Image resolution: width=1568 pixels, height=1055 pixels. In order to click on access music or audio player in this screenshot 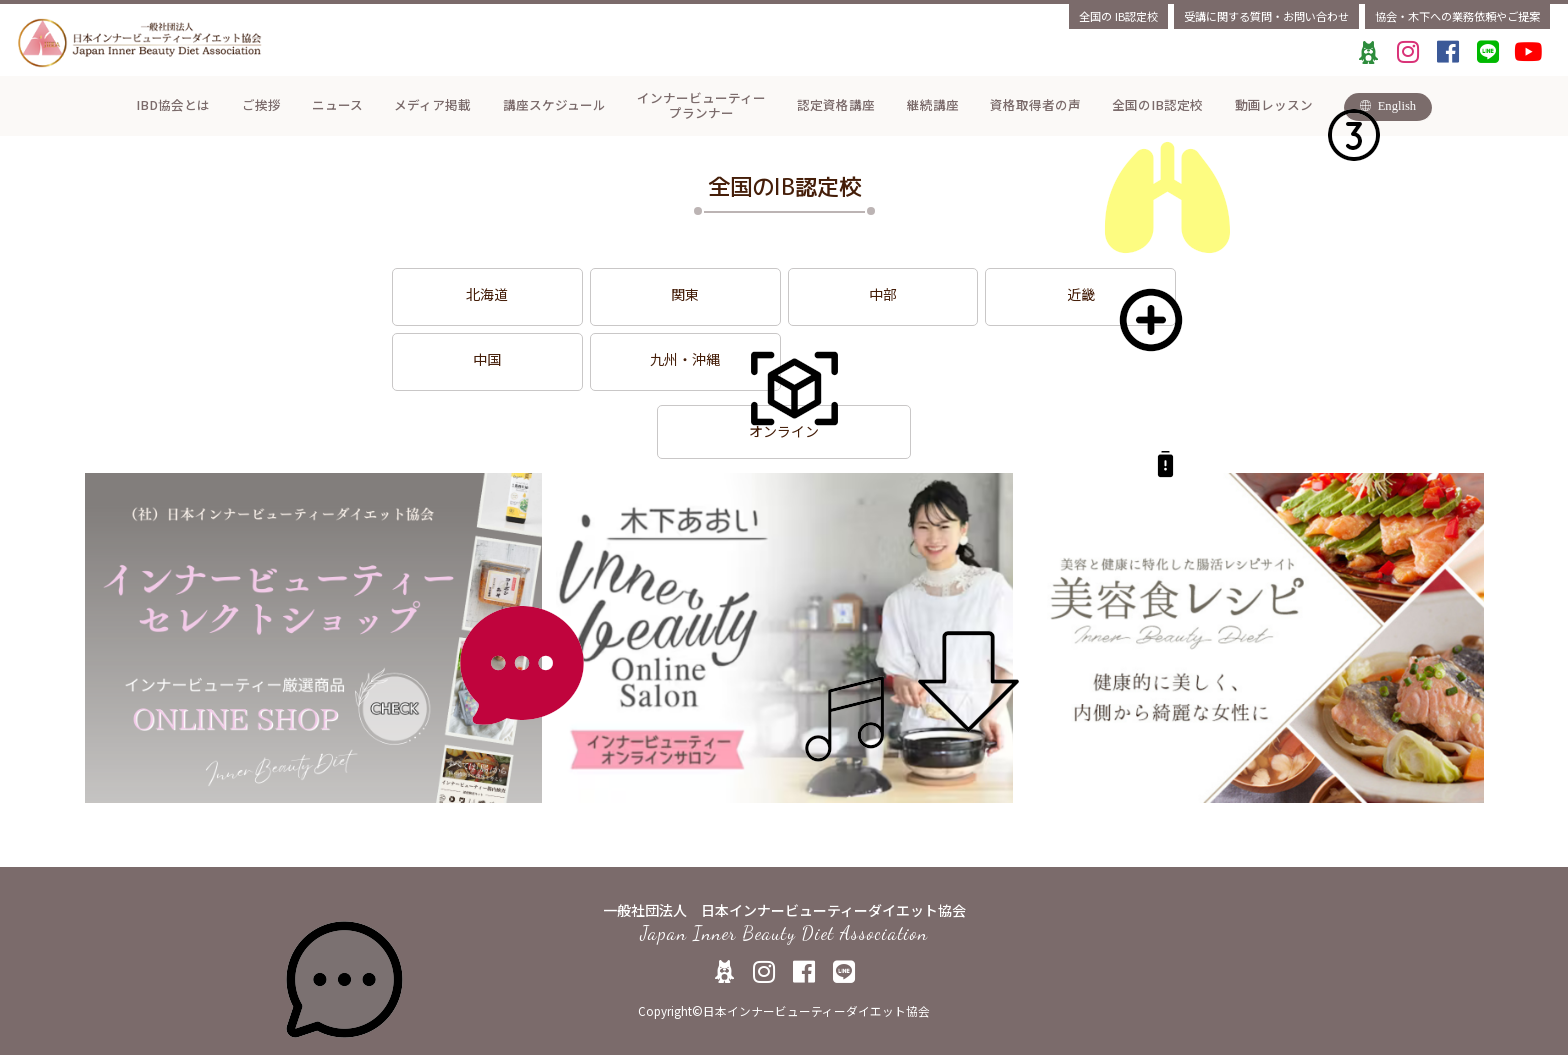, I will do `click(849, 720)`.